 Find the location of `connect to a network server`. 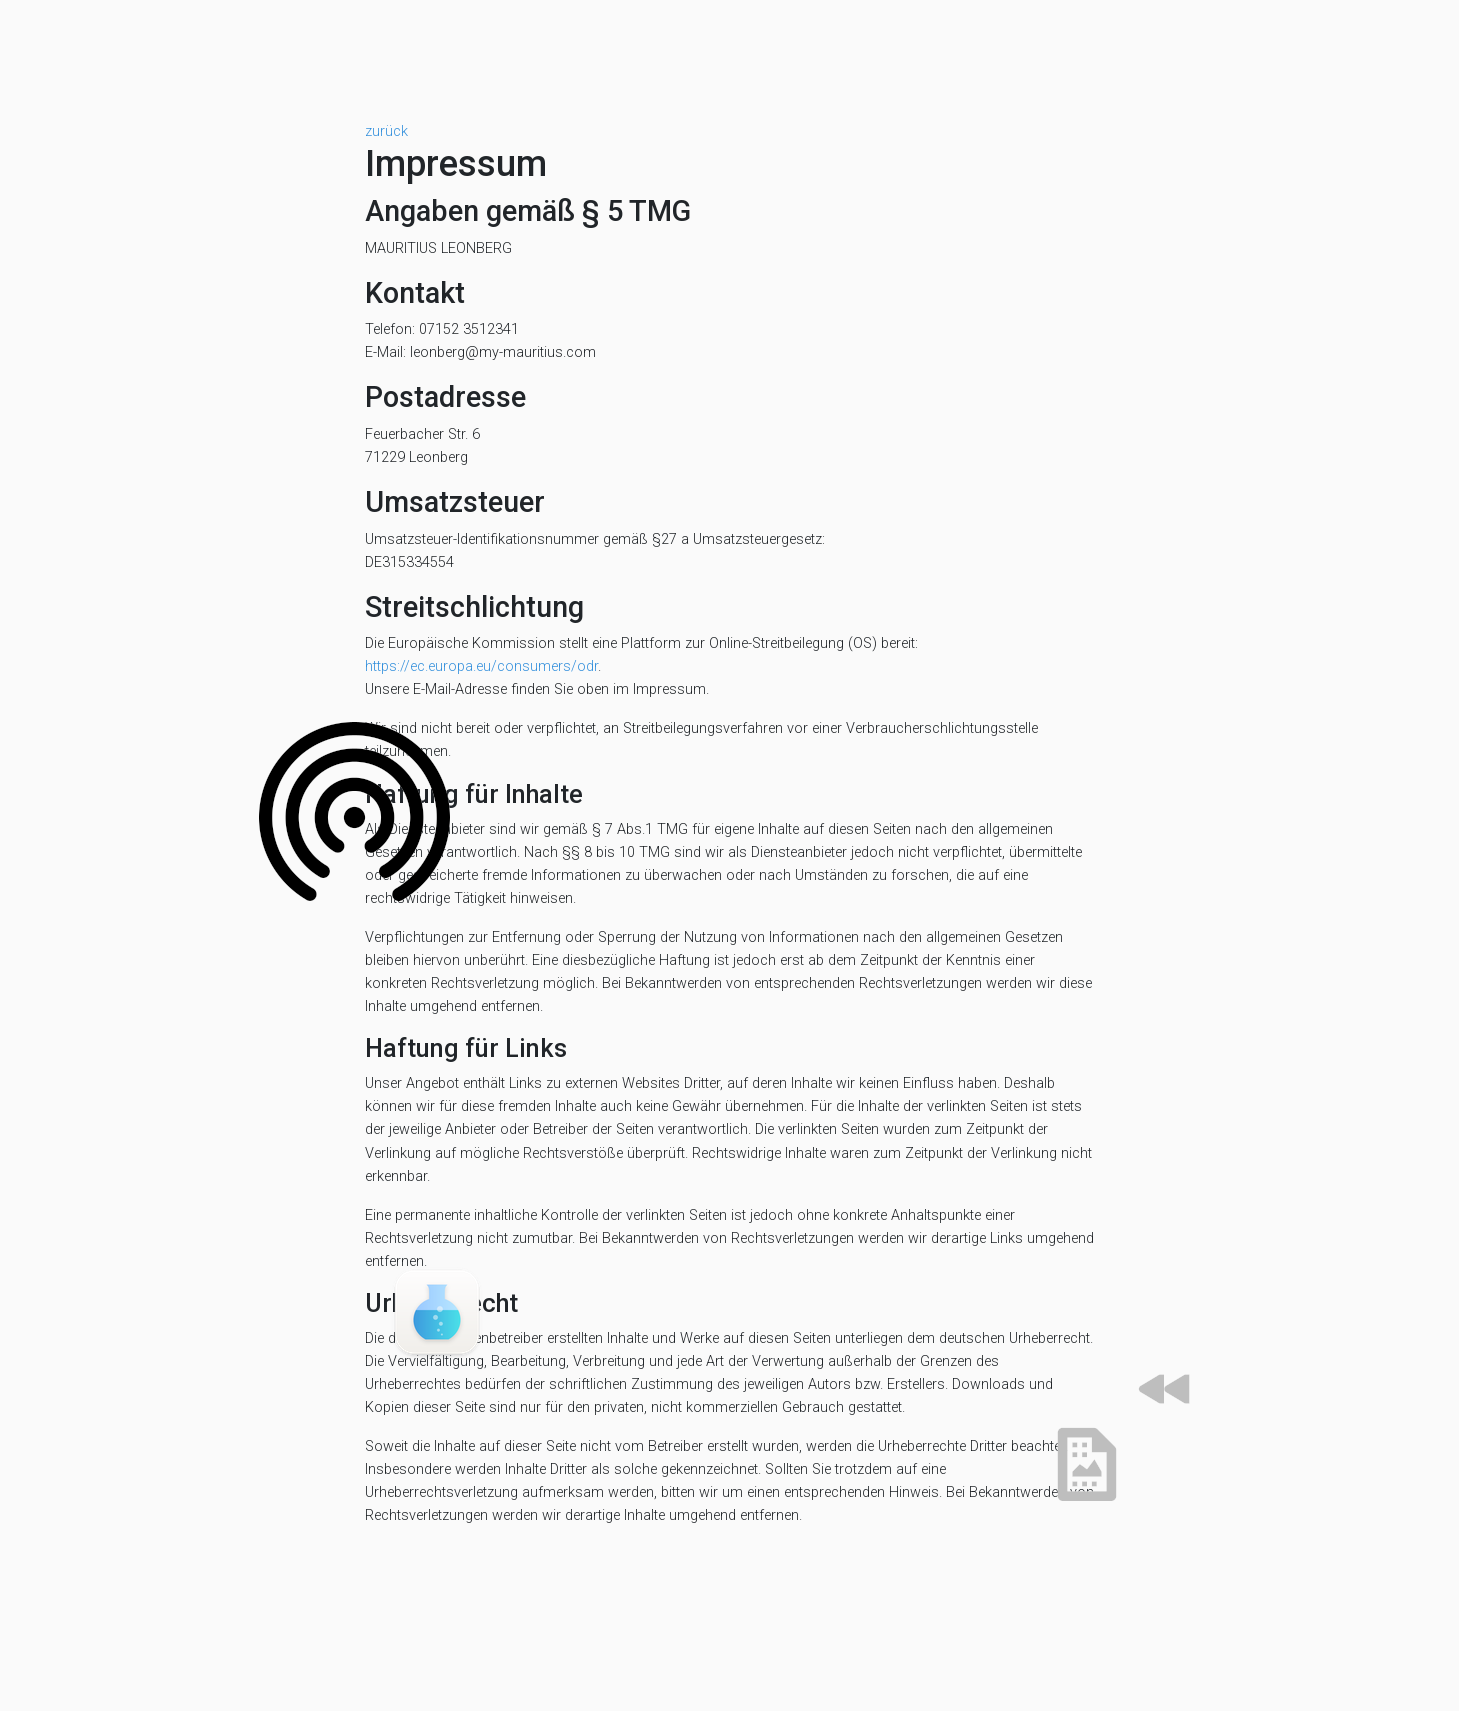

connect to a network server is located at coordinates (354, 817).